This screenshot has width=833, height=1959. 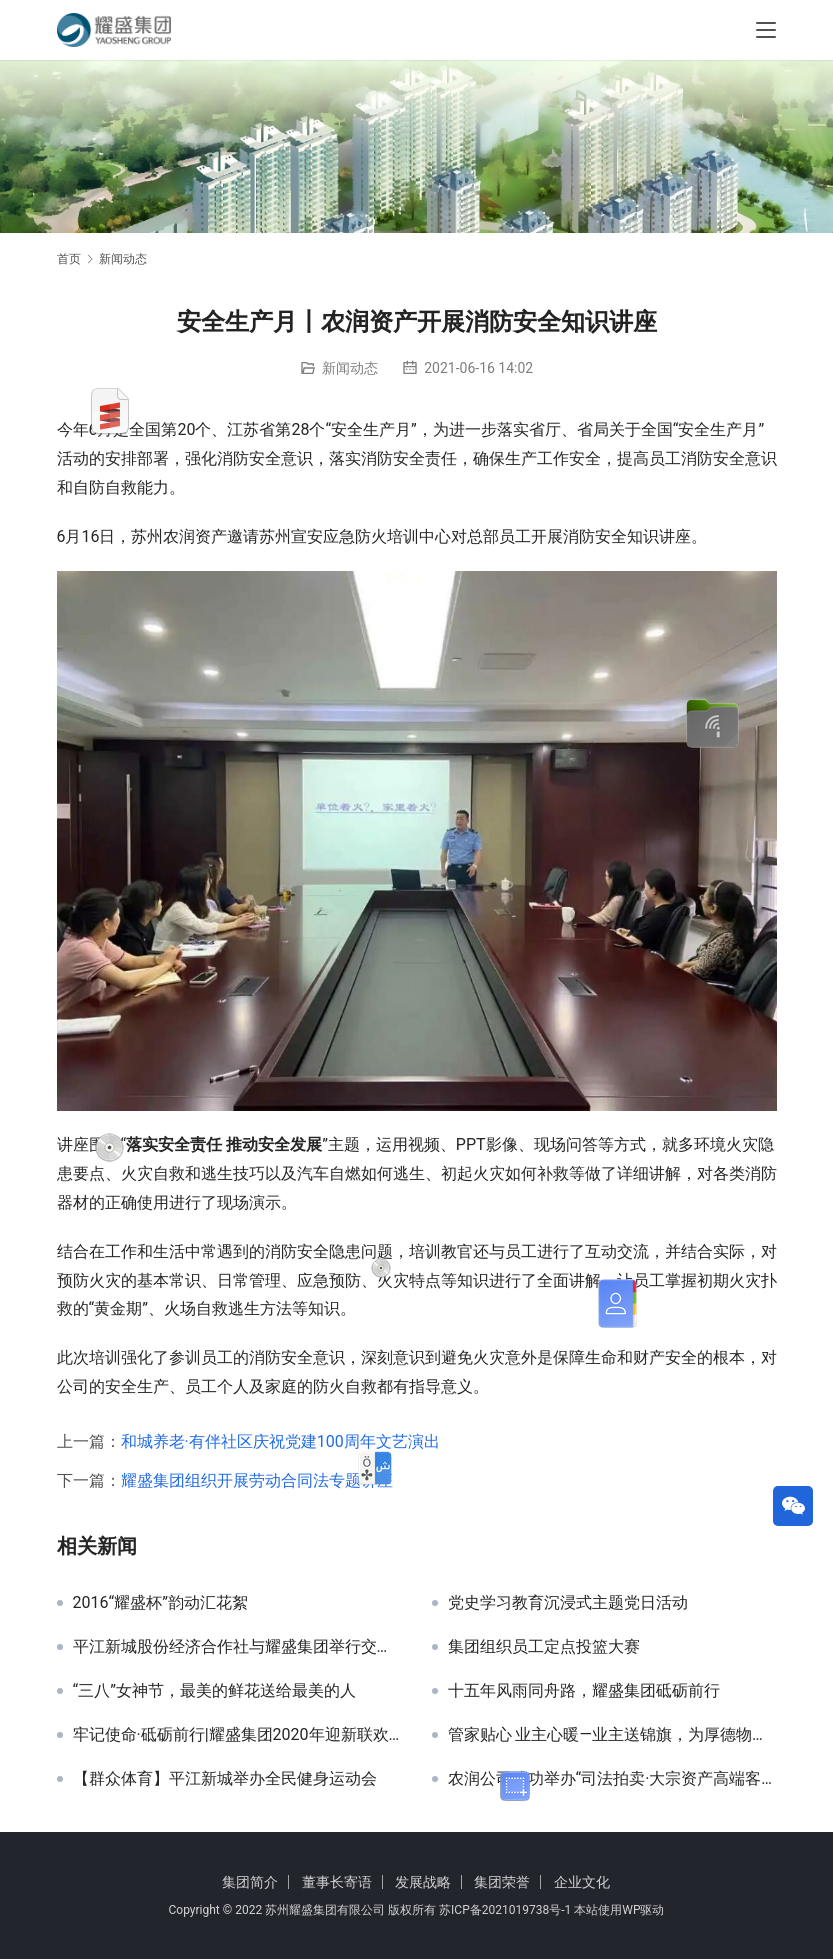 What do you see at coordinates (617, 1303) in the screenshot?
I see `open the contacts app` at bounding box center [617, 1303].